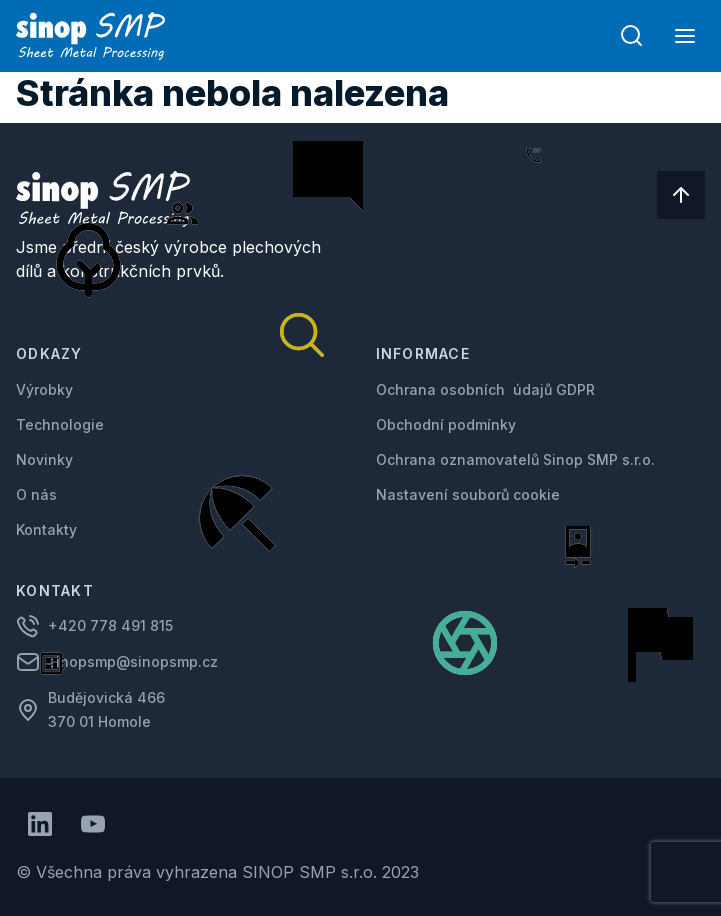 The width and height of the screenshot is (721, 916). I want to click on view contacts or people list, so click(182, 213).